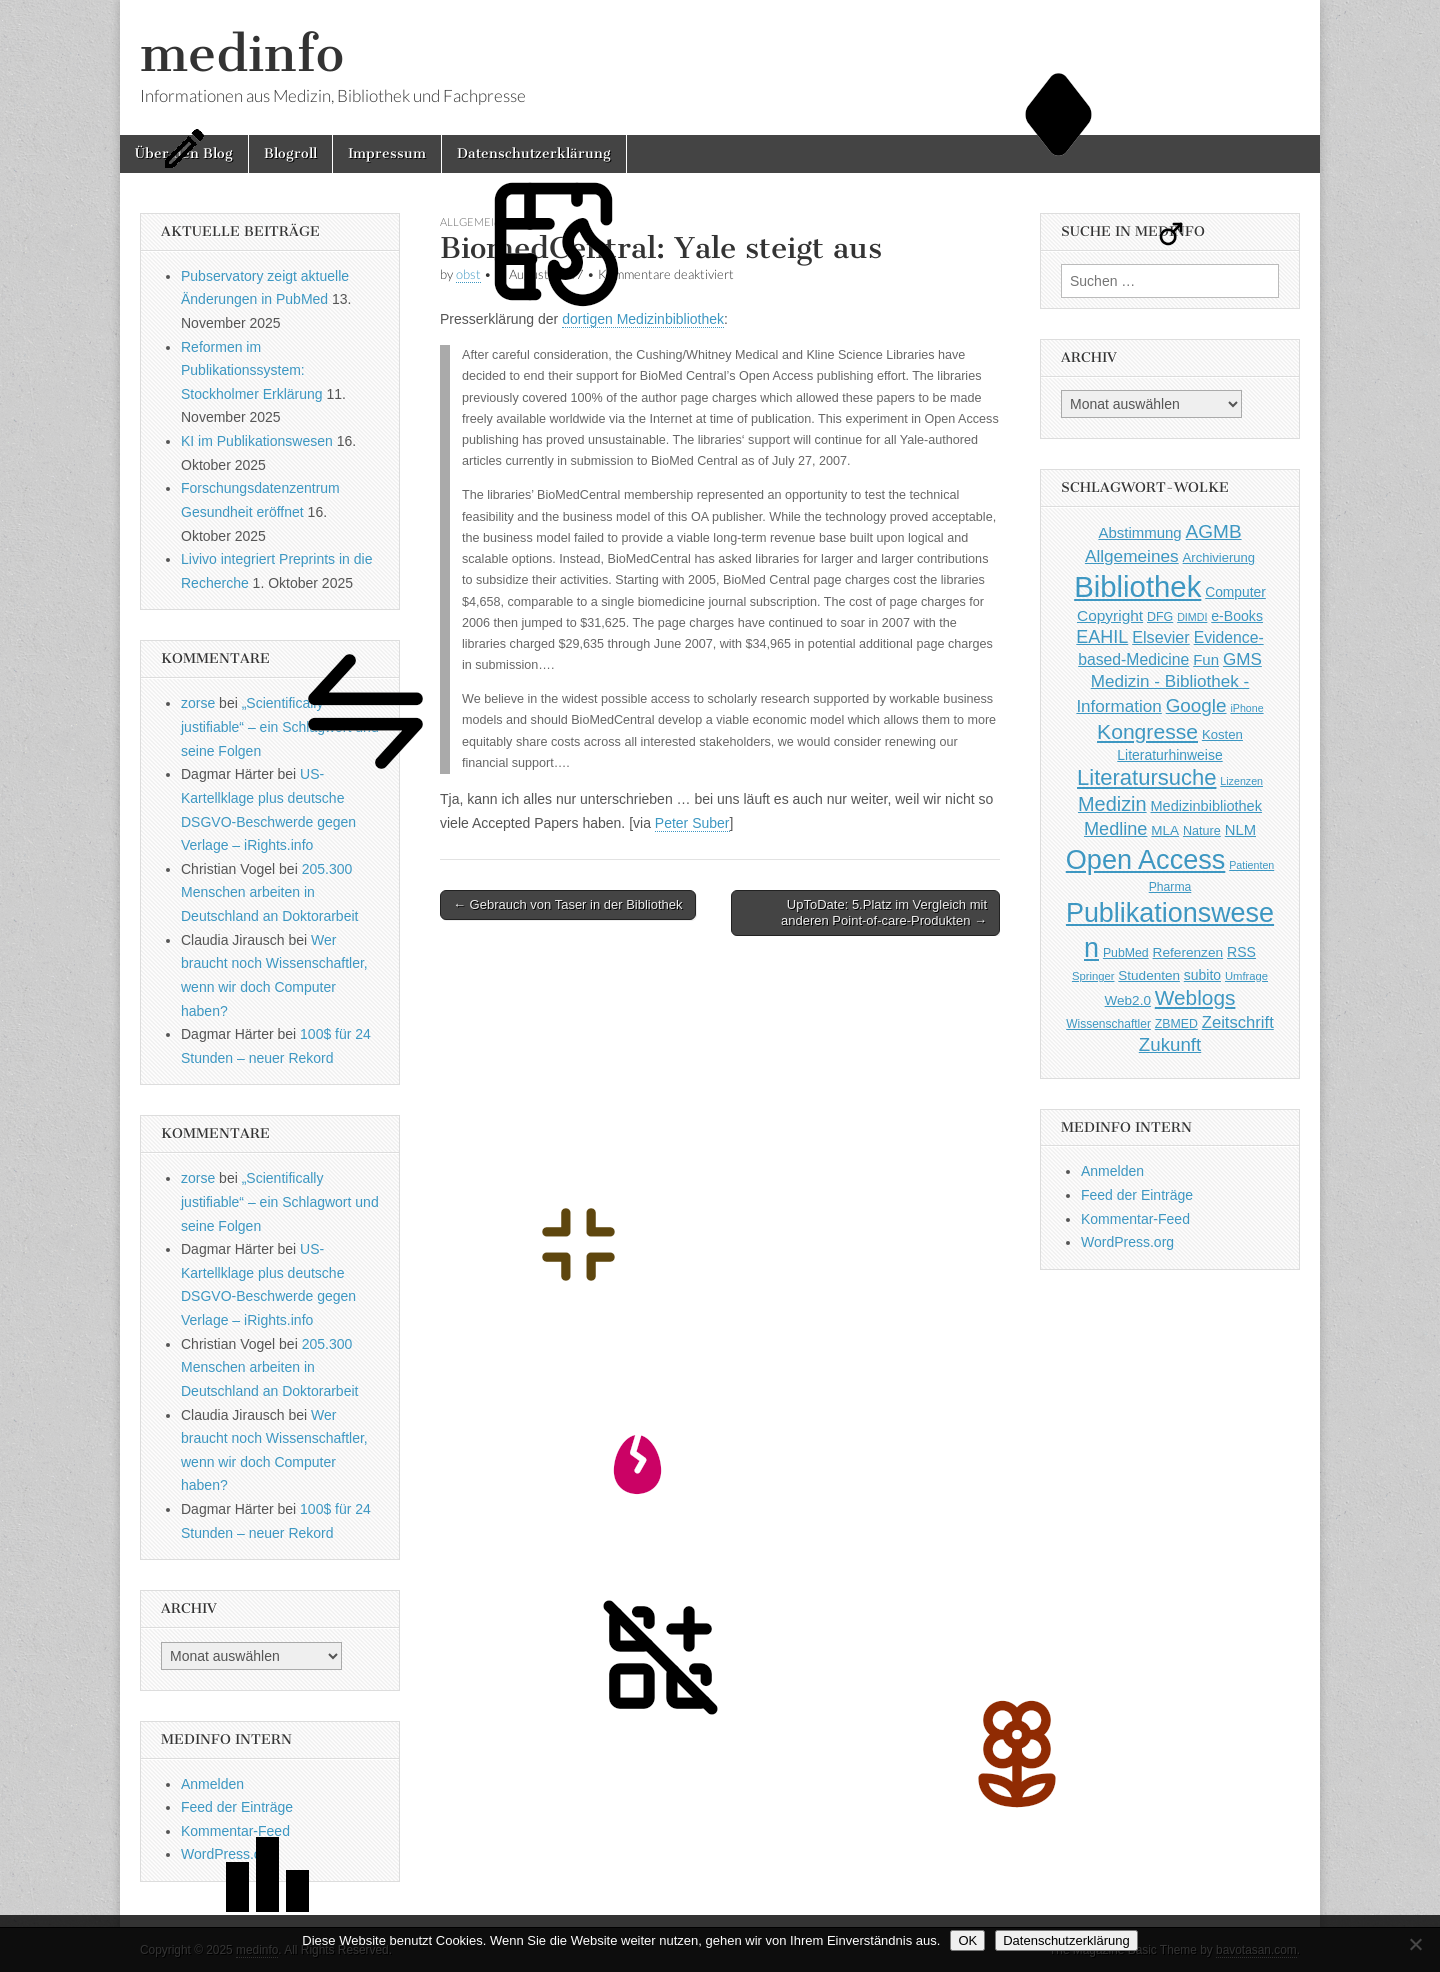  What do you see at coordinates (267, 1874) in the screenshot?
I see `view leaderboard rankings` at bounding box center [267, 1874].